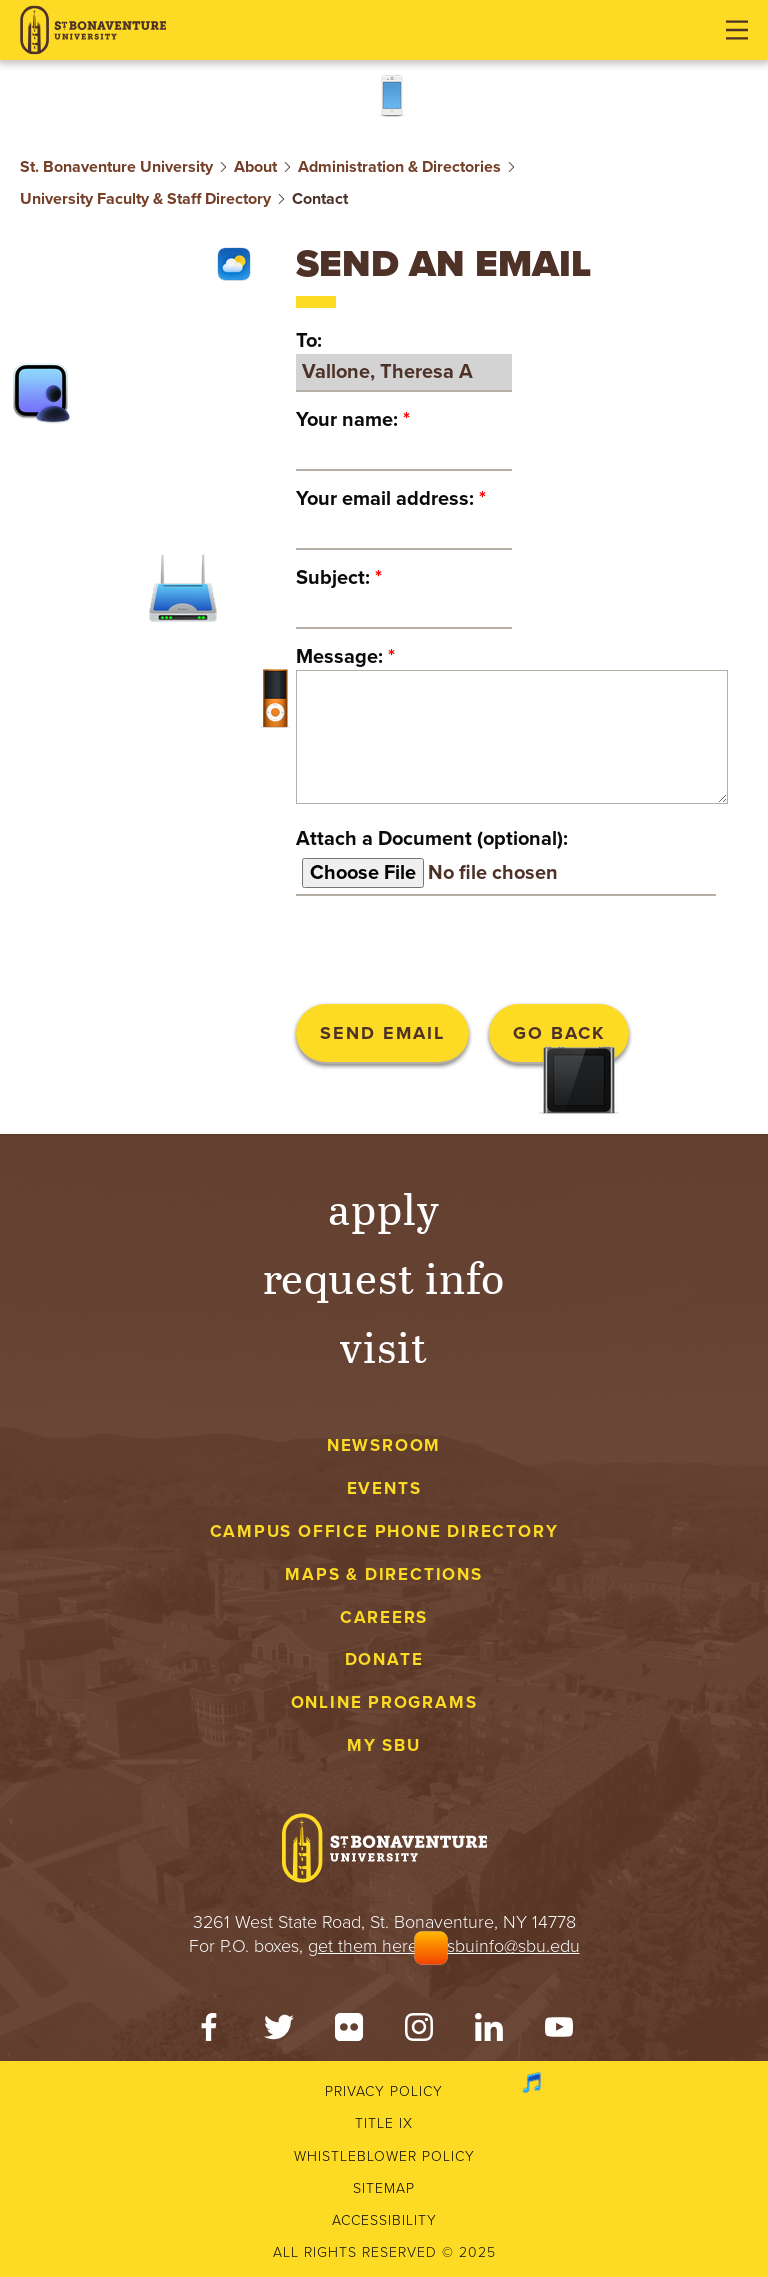 The height and width of the screenshot is (2277, 768). What do you see at coordinates (532, 2082) in the screenshot?
I see `access your music library` at bounding box center [532, 2082].